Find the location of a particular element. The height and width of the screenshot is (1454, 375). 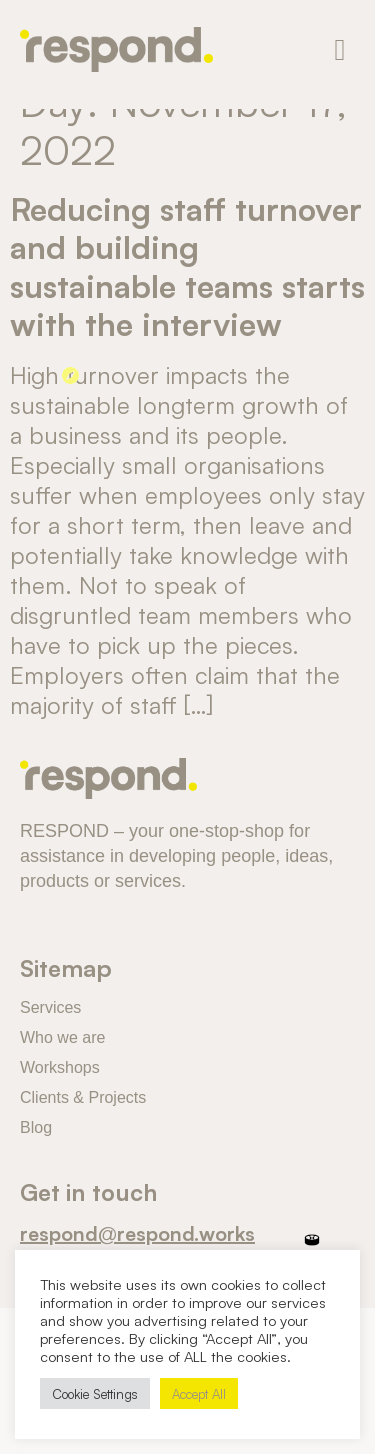

access steel drum or percussion sounds is located at coordinates (312, 1240).